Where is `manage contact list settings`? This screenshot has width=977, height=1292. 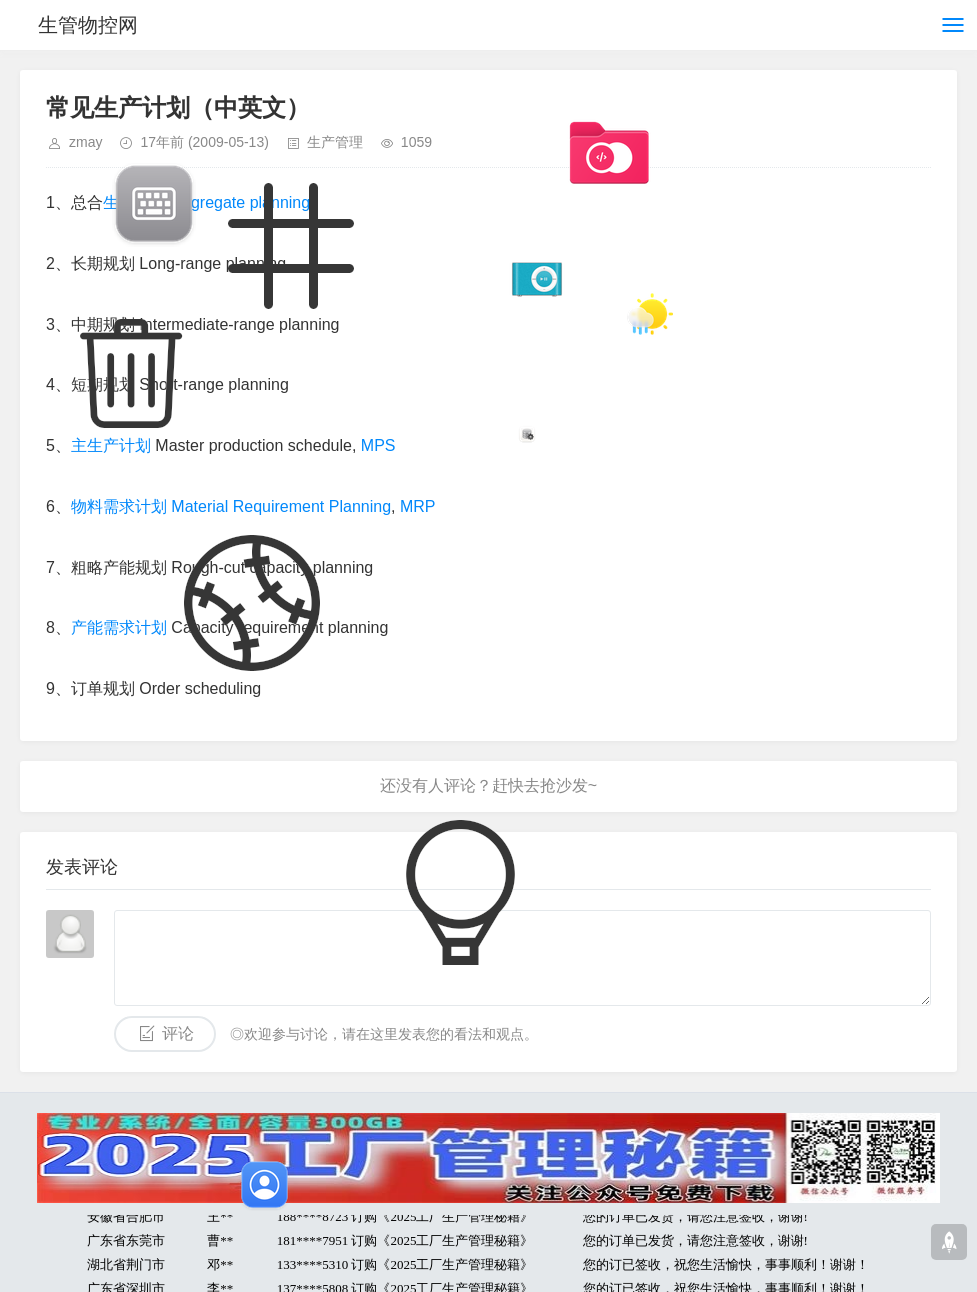 manage contact list settings is located at coordinates (264, 1185).